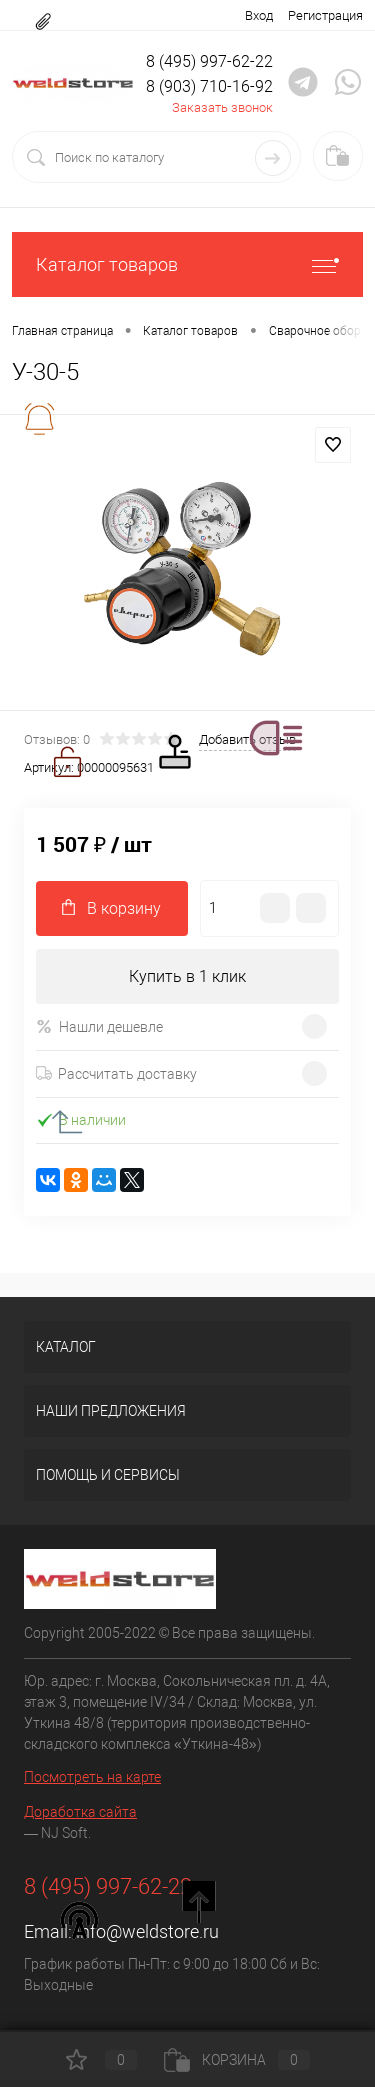 Image resolution: width=375 pixels, height=2087 pixels. Describe the element at coordinates (79, 1920) in the screenshot. I see `access broadcast or transmission settings` at that location.